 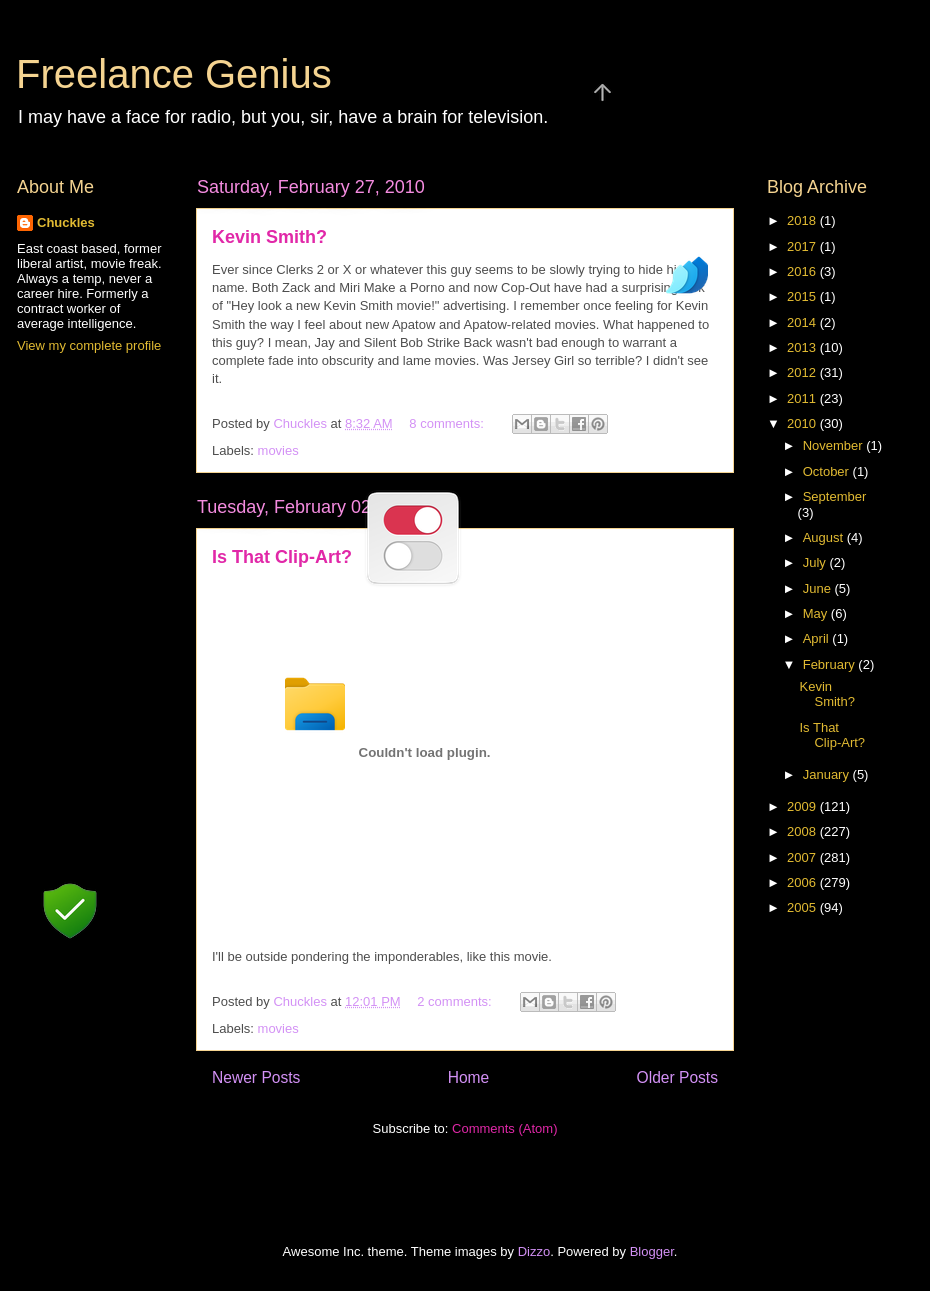 I want to click on open microsoft viva insights app, so click(x=687, y=275).